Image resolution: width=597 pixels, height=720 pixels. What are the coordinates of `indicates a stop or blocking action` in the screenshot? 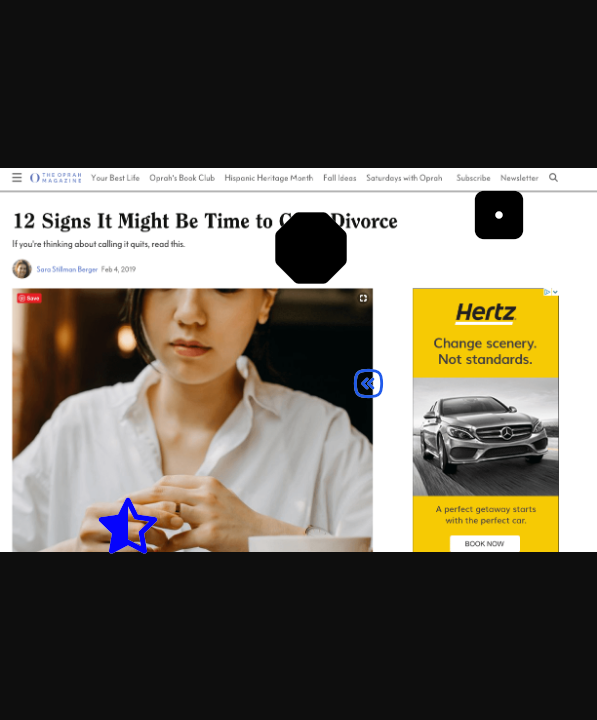 It's located at (311, 248).